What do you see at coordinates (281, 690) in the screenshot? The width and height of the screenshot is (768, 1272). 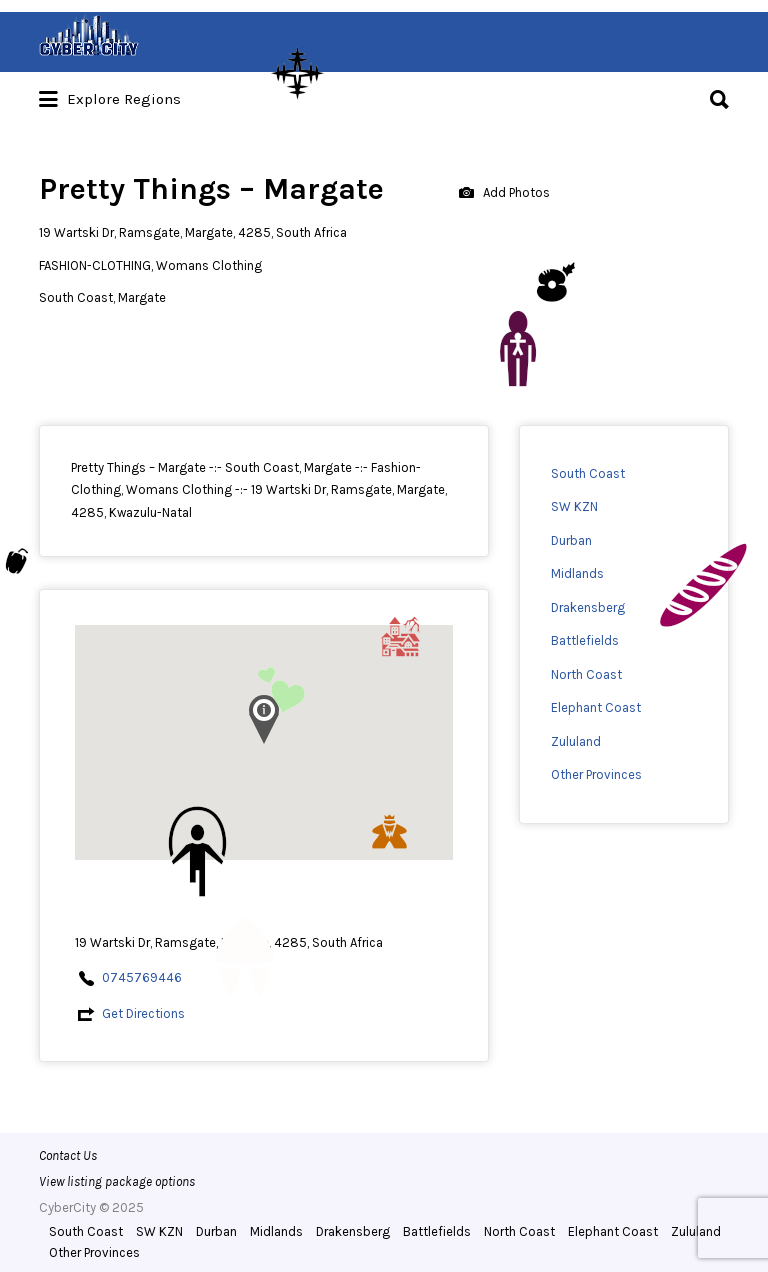 I see `indicates a charm or affection bonus in gameplay` at bounding box center [281, 690].